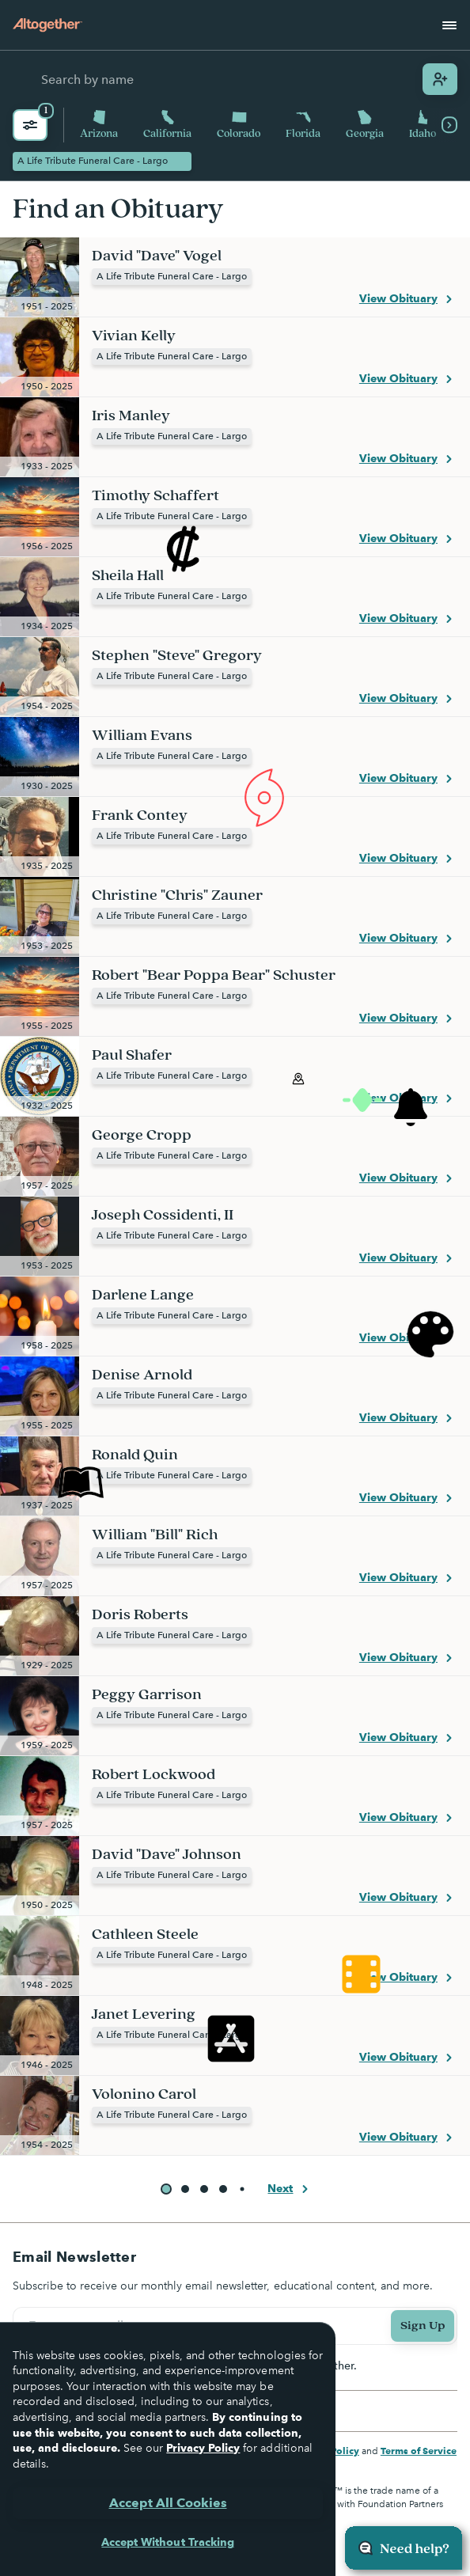  I want to click on align keyframe to horizontal center, so click(362, 1100).